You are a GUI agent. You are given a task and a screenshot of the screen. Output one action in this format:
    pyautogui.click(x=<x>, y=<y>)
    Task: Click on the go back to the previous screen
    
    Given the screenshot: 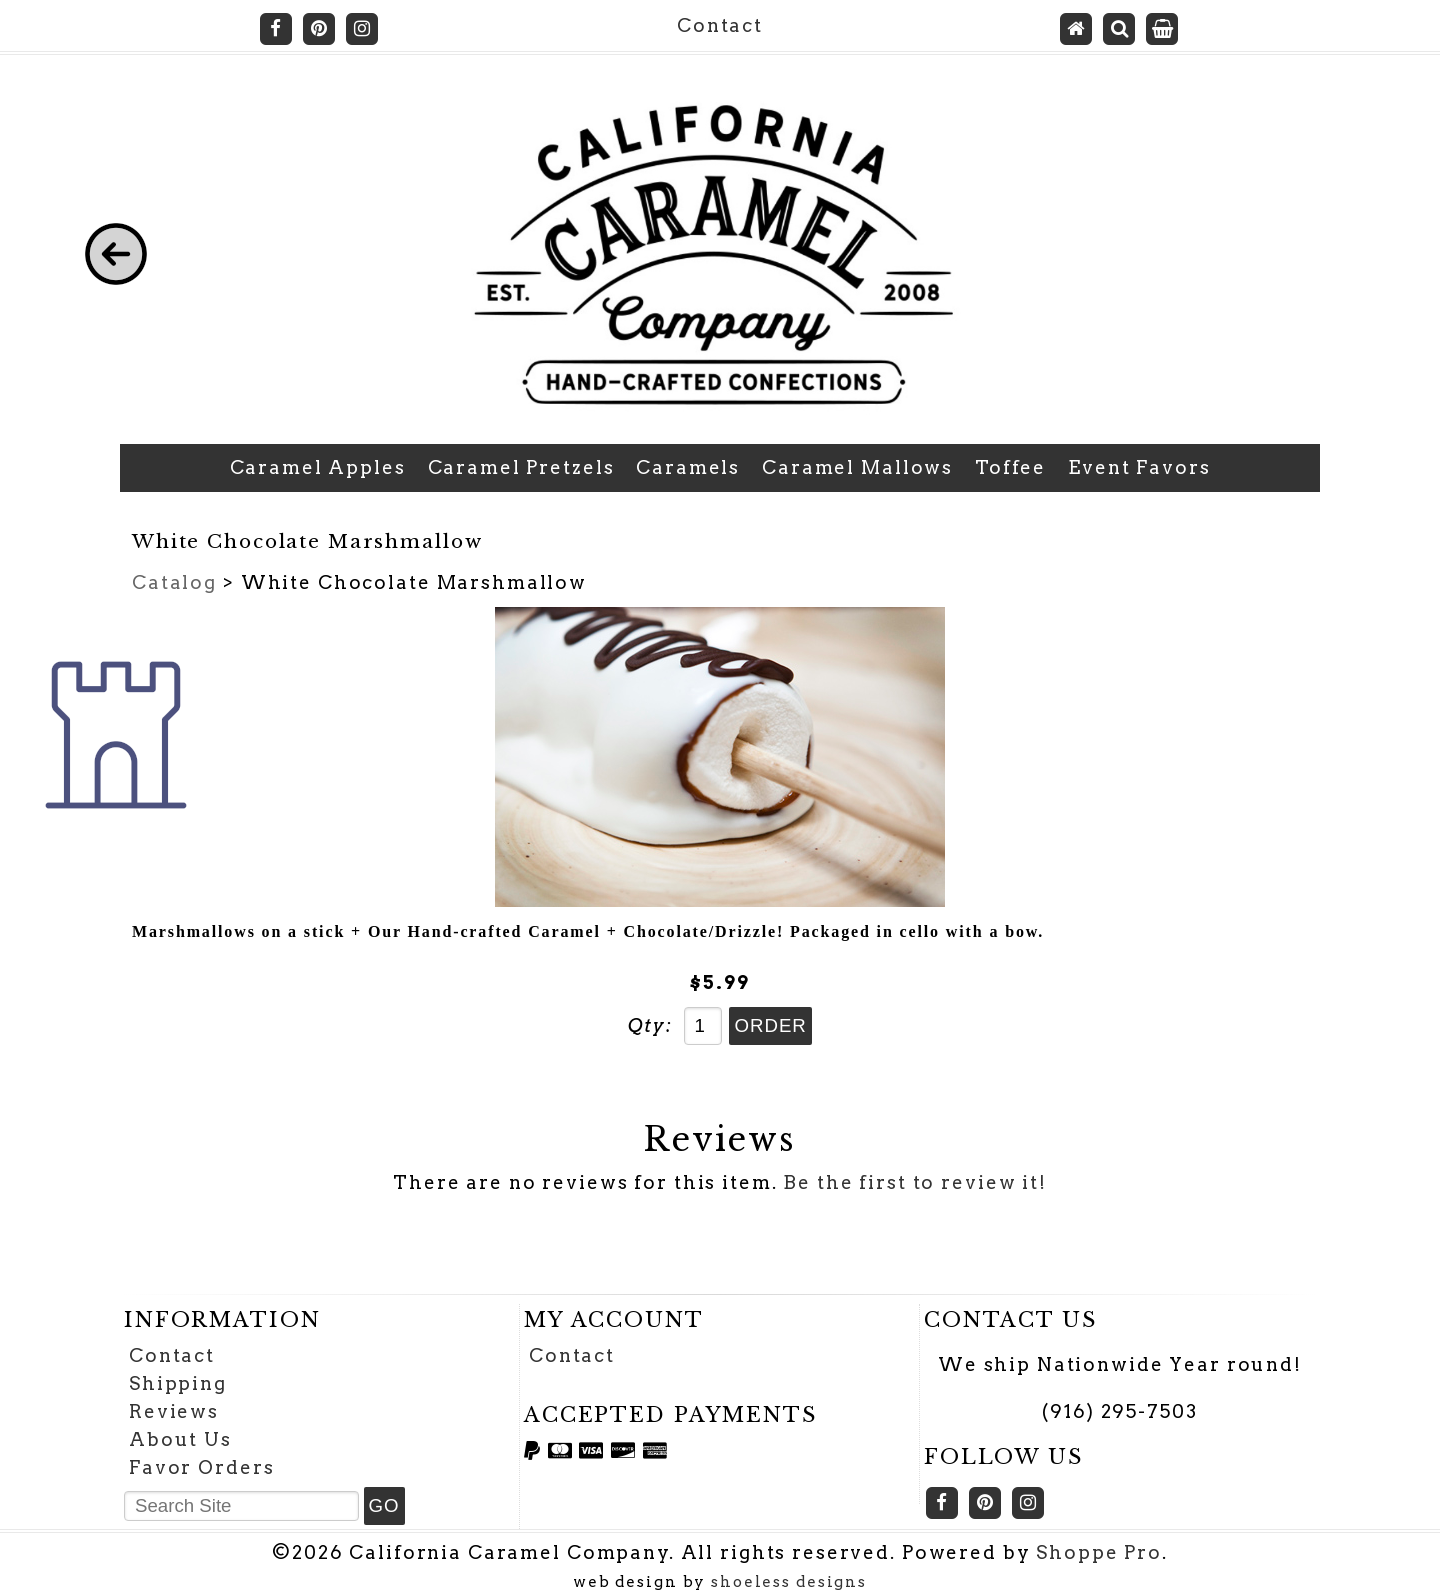 What is the action you would take?
    pyautogui.click(x=116, y=254)
    